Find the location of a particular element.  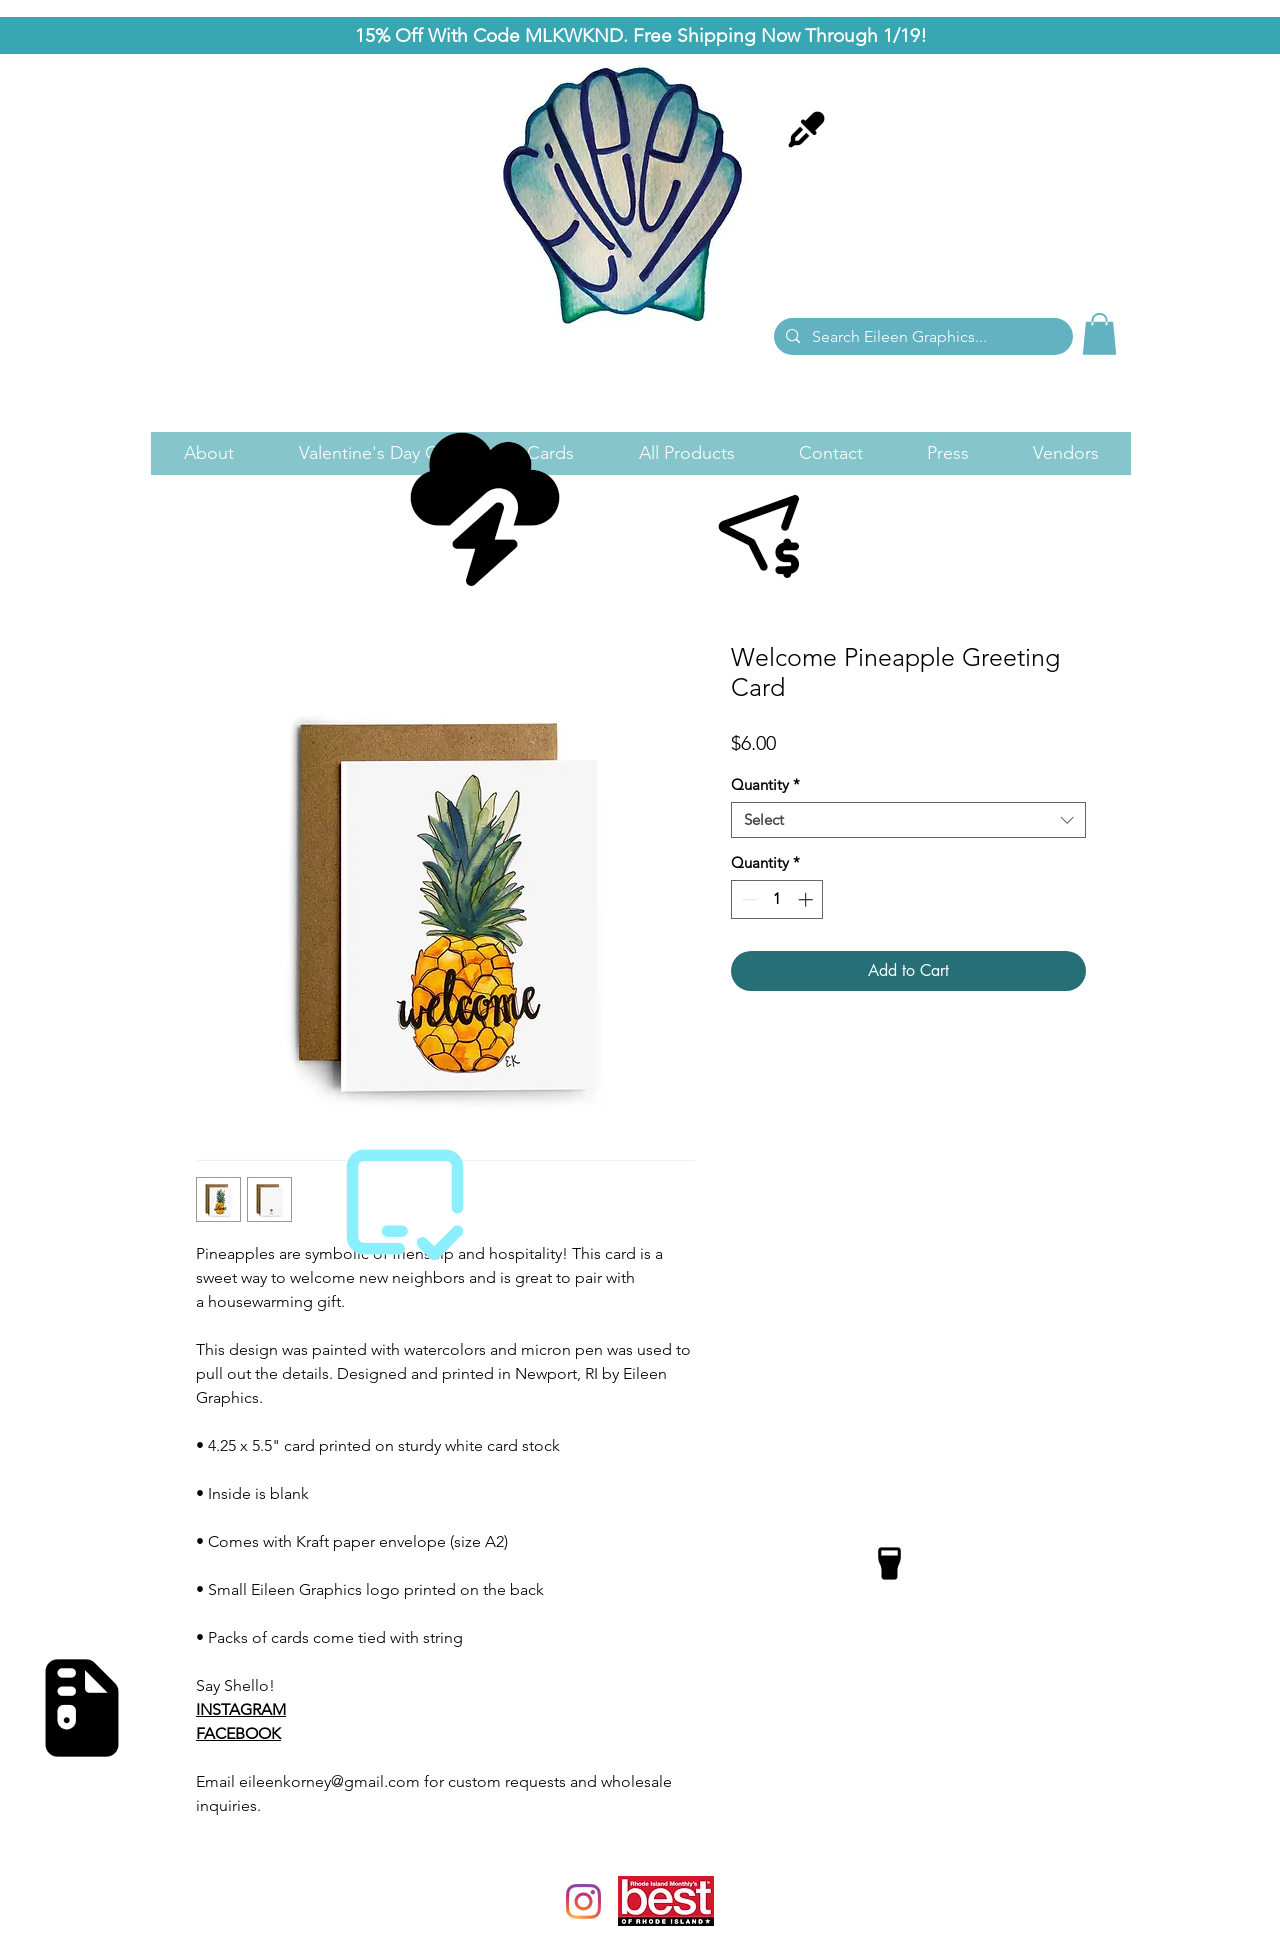

indicates thunderstorm or severe weather conditions is located at coordinates (485, 507).